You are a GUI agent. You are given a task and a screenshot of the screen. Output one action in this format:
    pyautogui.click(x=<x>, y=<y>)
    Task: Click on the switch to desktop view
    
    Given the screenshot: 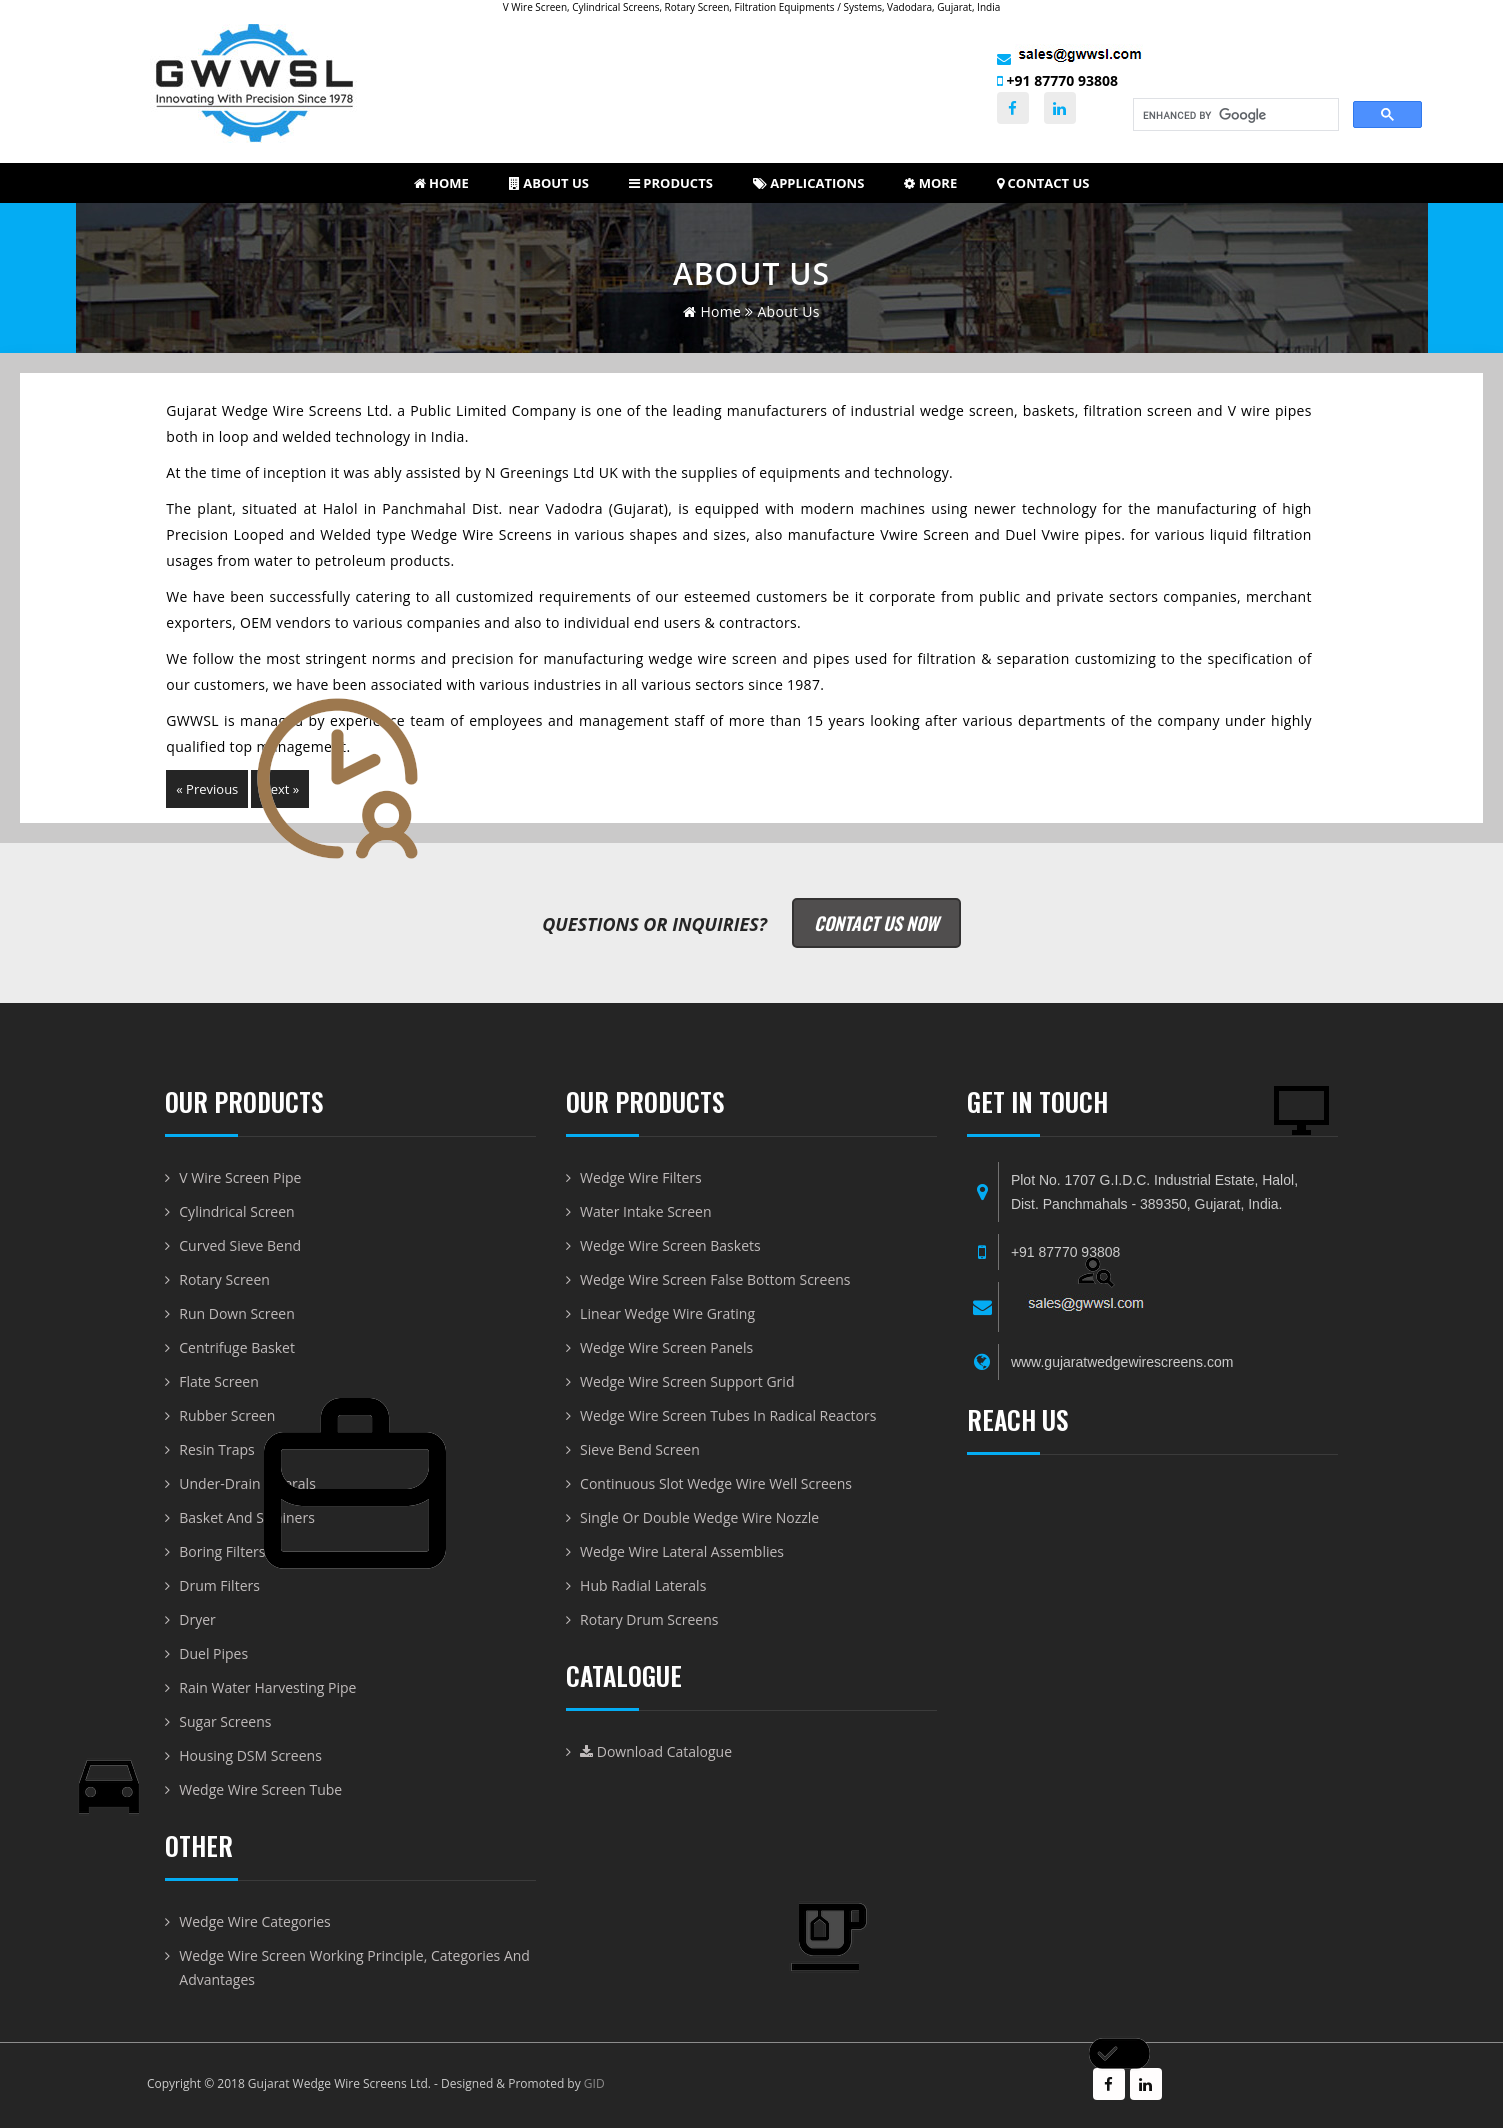 What is the action you would take?
    pyautogui.click(x=1301, y=1110)
    